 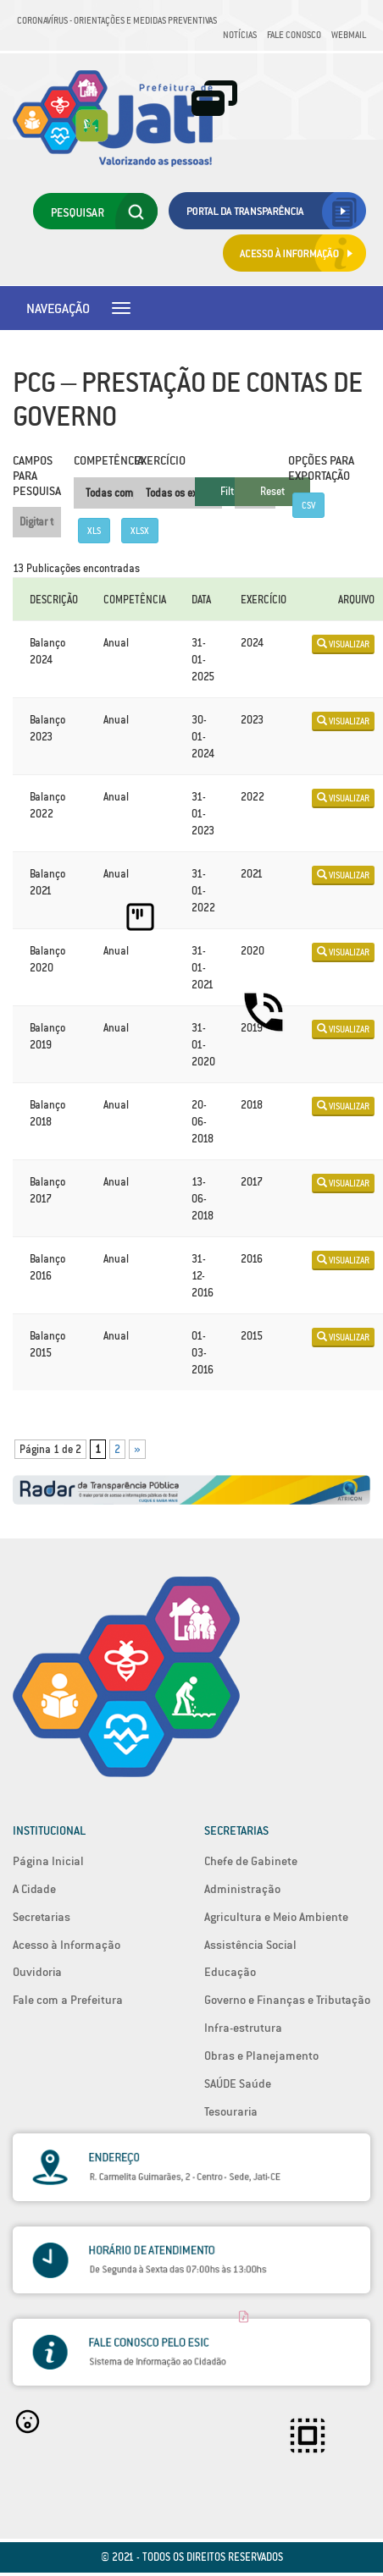 I want to click on open an audio or music file, so click(x=243, y=2316).